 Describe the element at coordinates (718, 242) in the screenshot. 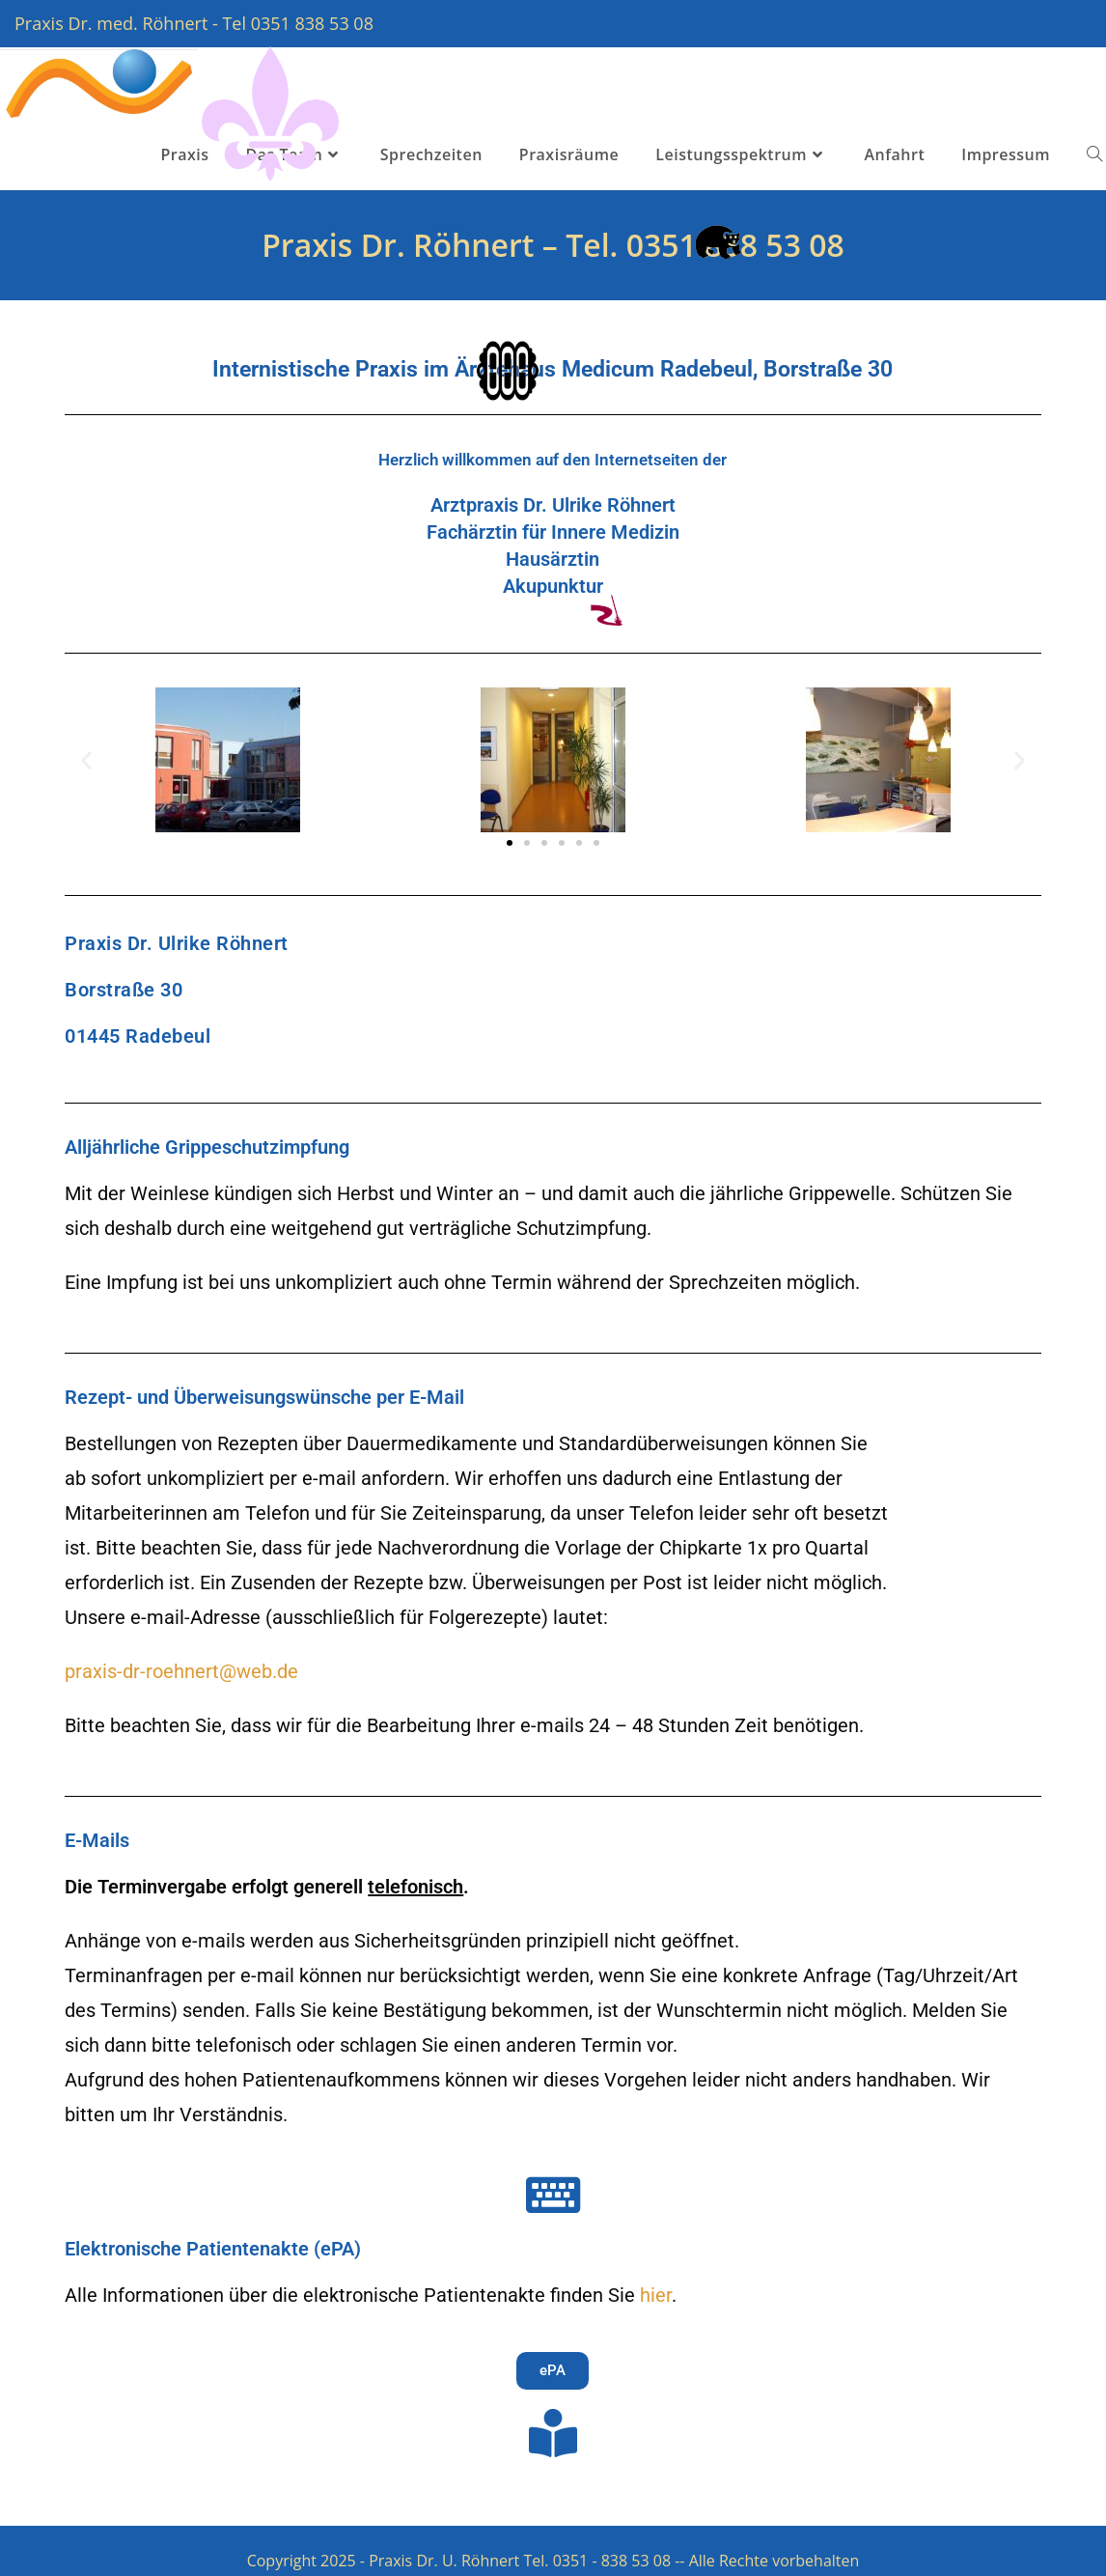

I see `polar bear icon for wildlife or arctic-themed game` at that location.